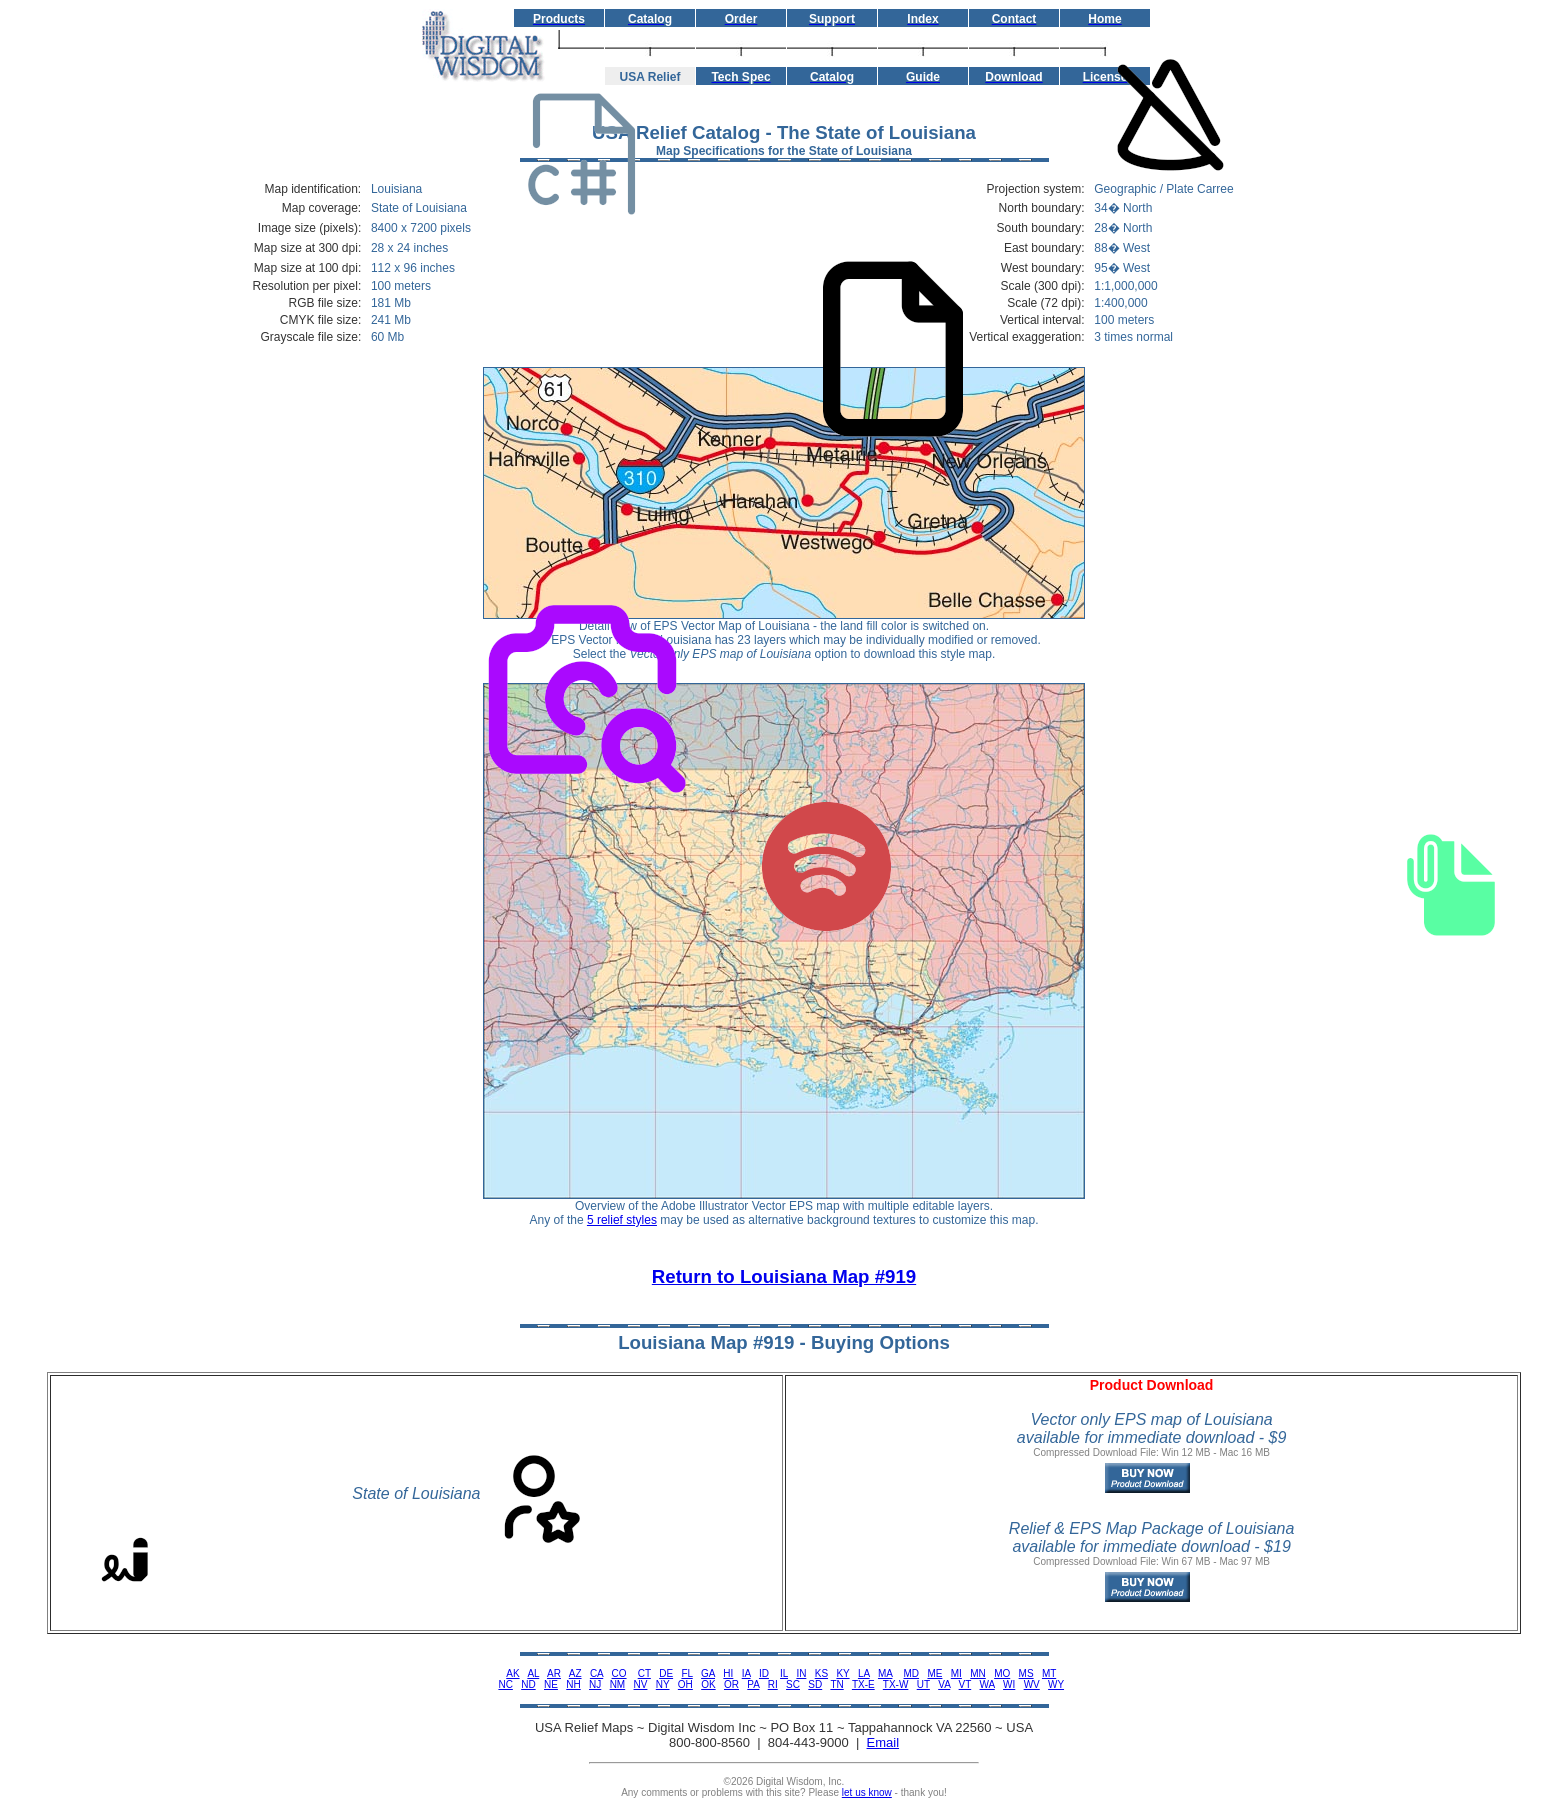 The height and width of the screenshot is (1810, 1568). What do you see at coordinates (893, 349) in the screenshot?
I see `view or open a file` at bounding box center [893, 349].